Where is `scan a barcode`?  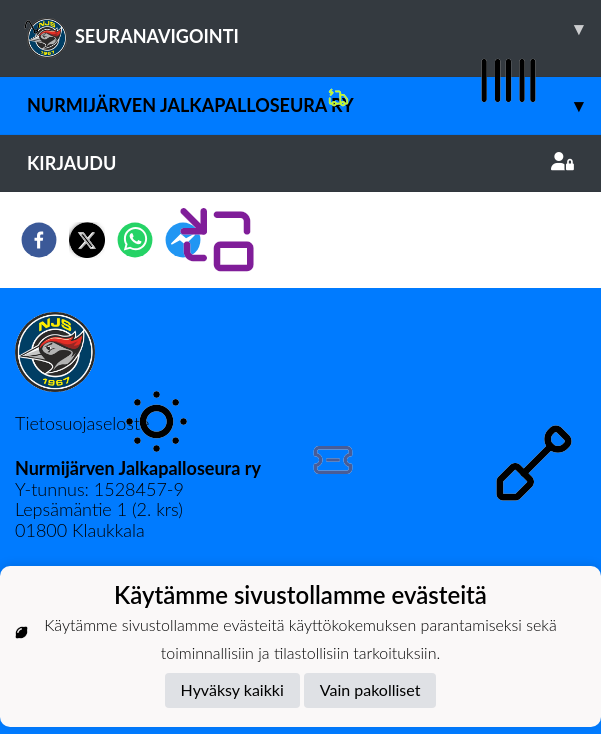 scan a barcode is located at coordinates (508, 80).